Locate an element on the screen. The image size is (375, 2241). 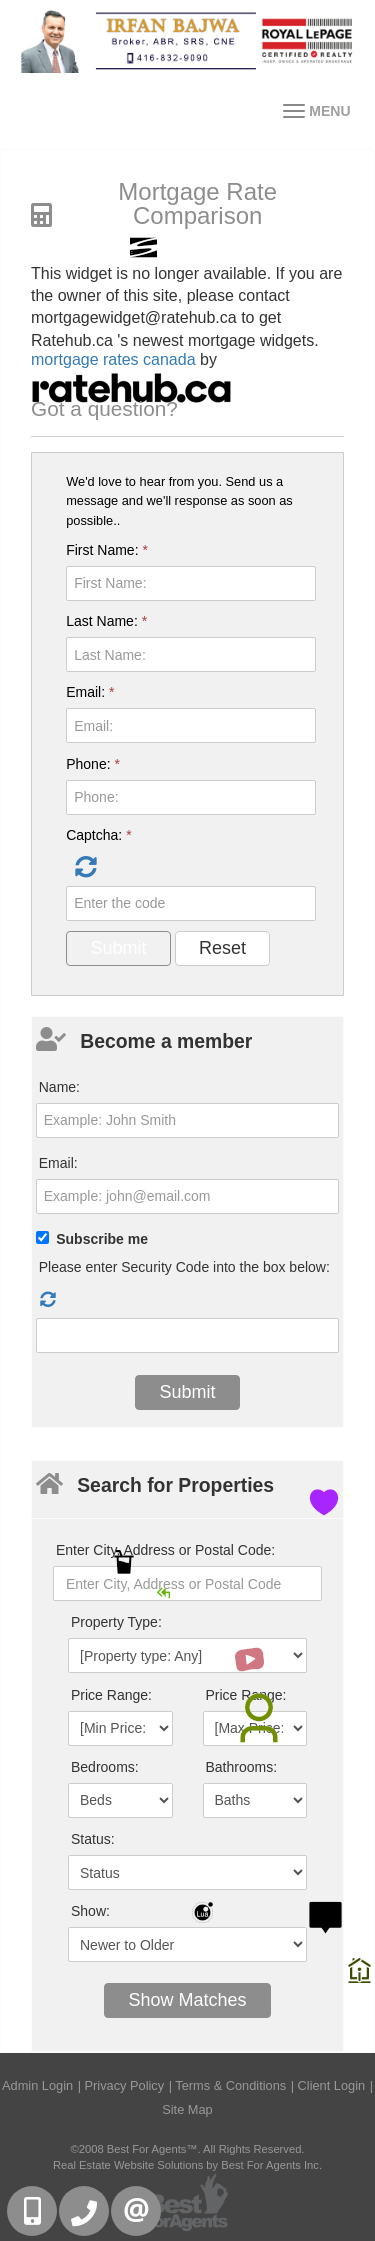
lua programming language logo is located at coordinates (202, 1912).